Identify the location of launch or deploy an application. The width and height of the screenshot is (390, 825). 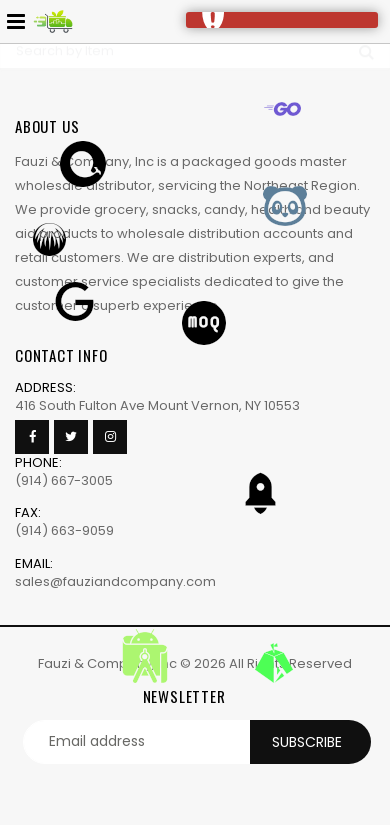
(260, 492).